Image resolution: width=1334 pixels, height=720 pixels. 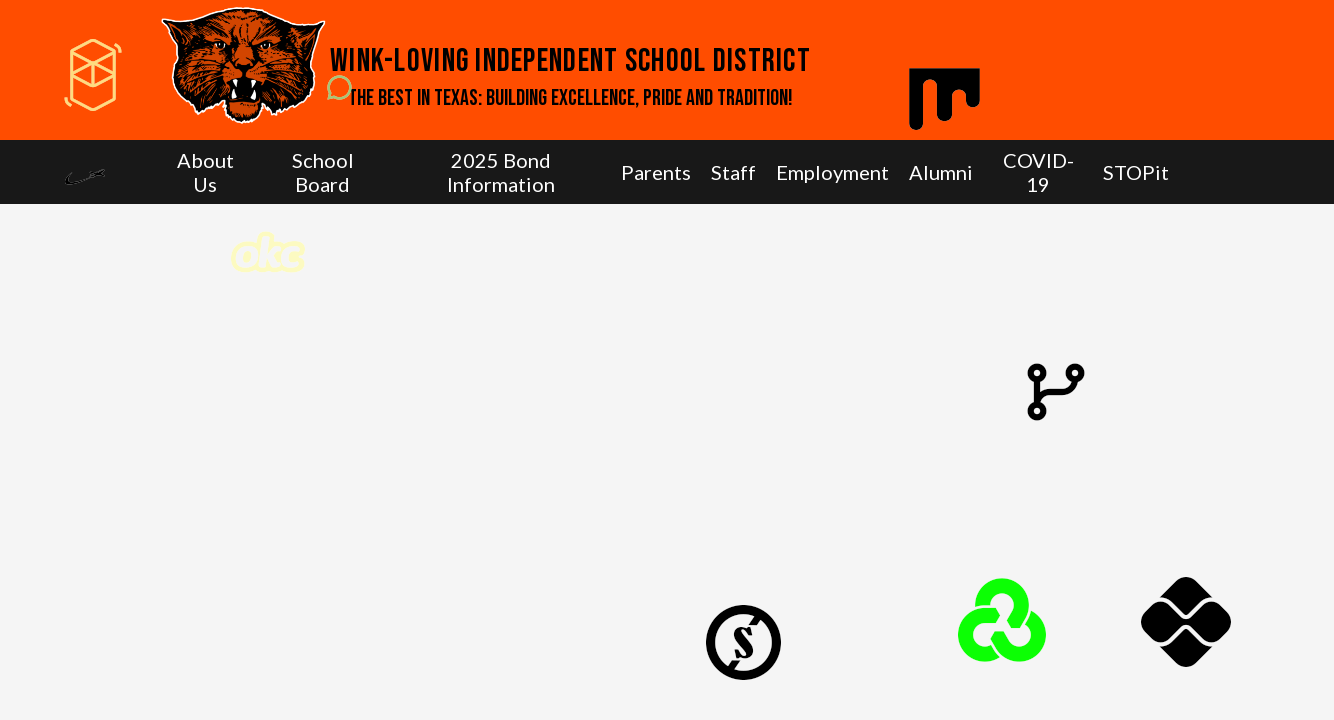 What do you see at coordinates (85, 177) in the screenshot?
I see `visit the Norwegian Air website` at bounding box center [85, 177].